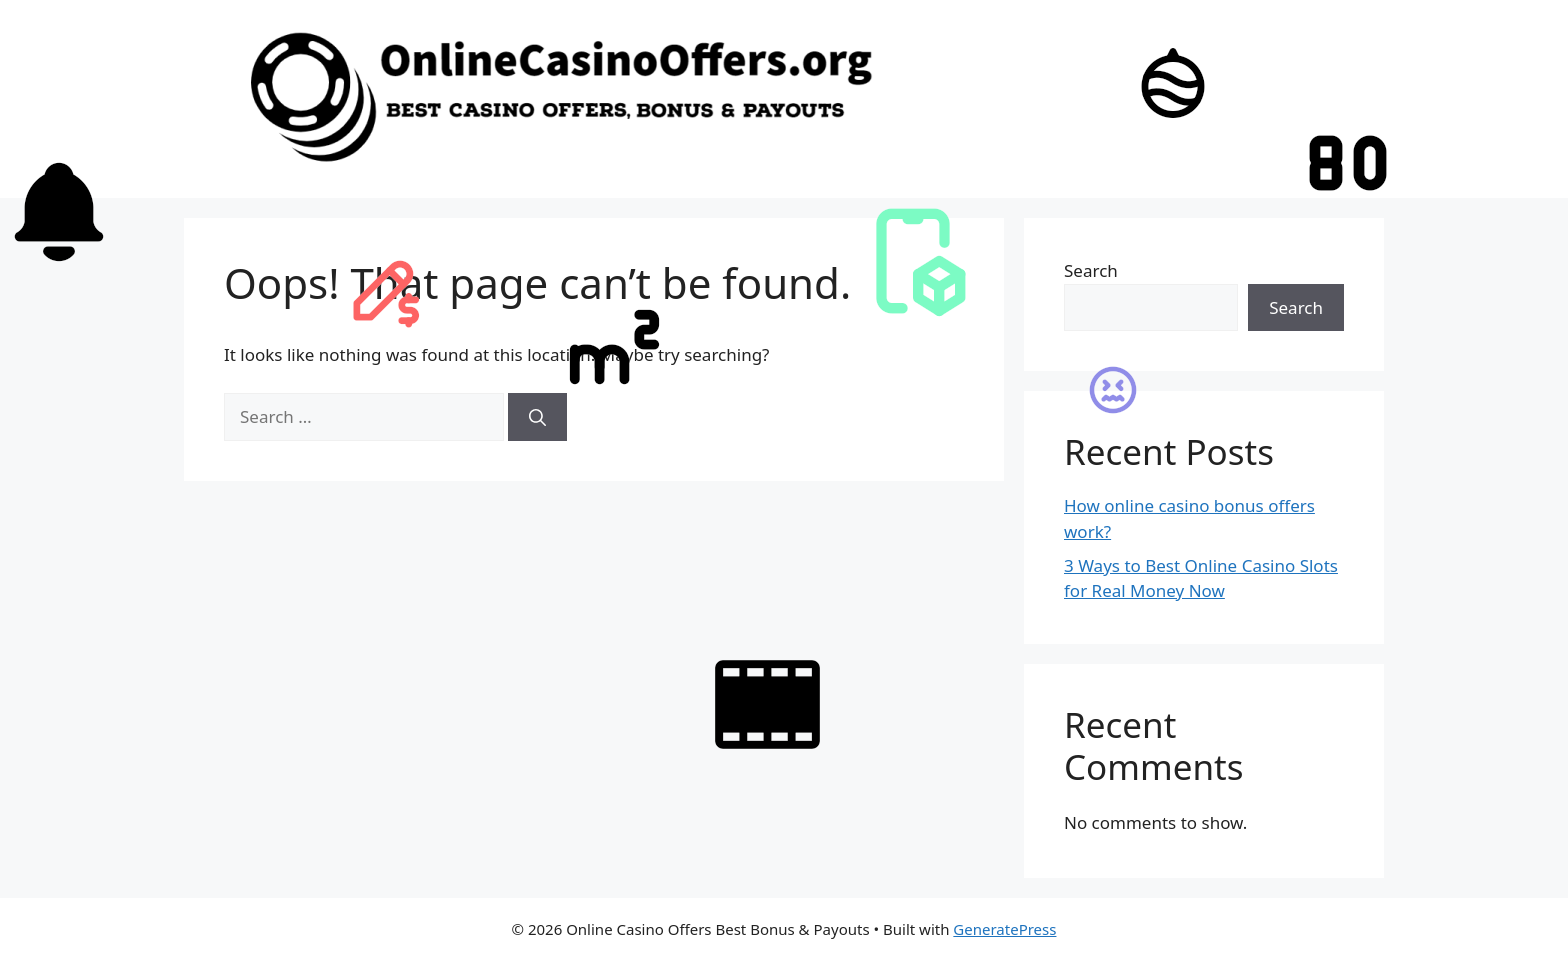 The width and height of the screenshot is (1568, 961). What do you see at coordinates (767, 704) in the screenshot?
I see `view video or film content` at bounding box center [767, 704].